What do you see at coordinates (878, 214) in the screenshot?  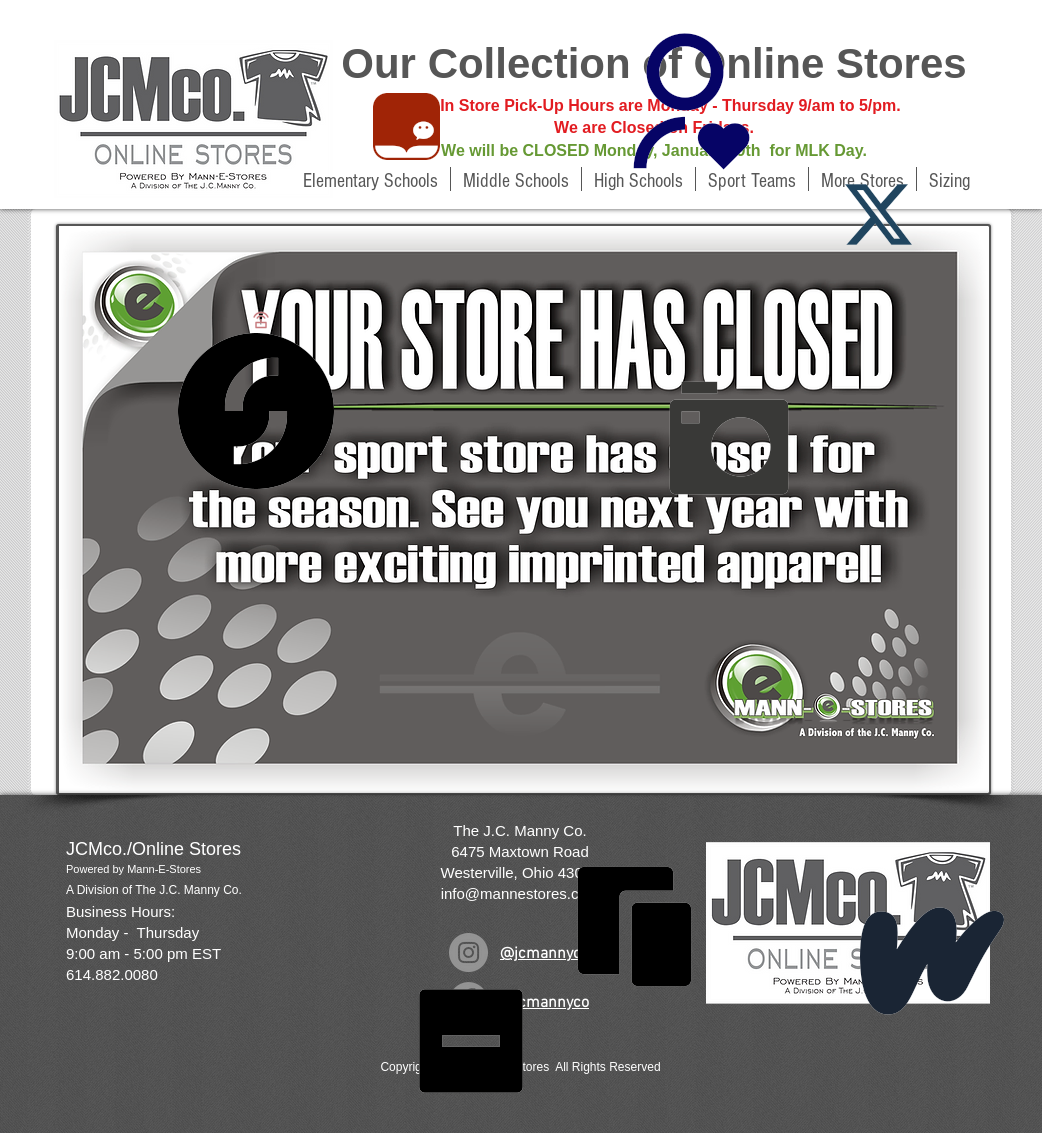 I see `open the X (formerly Twitter) app` at bounding box center [878, 214].